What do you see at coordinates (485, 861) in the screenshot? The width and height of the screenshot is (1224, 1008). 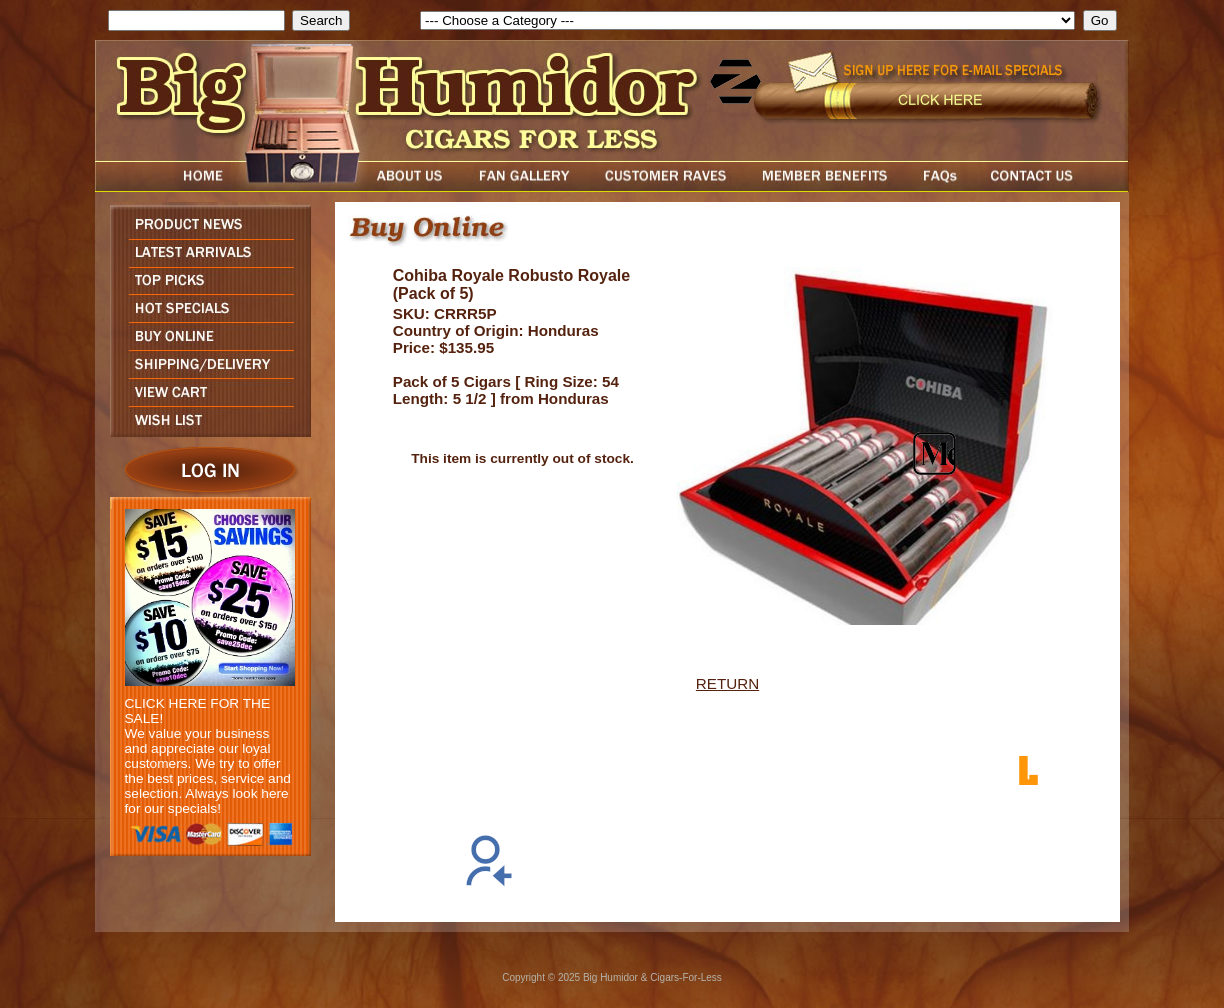 I see `incoming user request or friend invitation` at bounding box center [485, 861].